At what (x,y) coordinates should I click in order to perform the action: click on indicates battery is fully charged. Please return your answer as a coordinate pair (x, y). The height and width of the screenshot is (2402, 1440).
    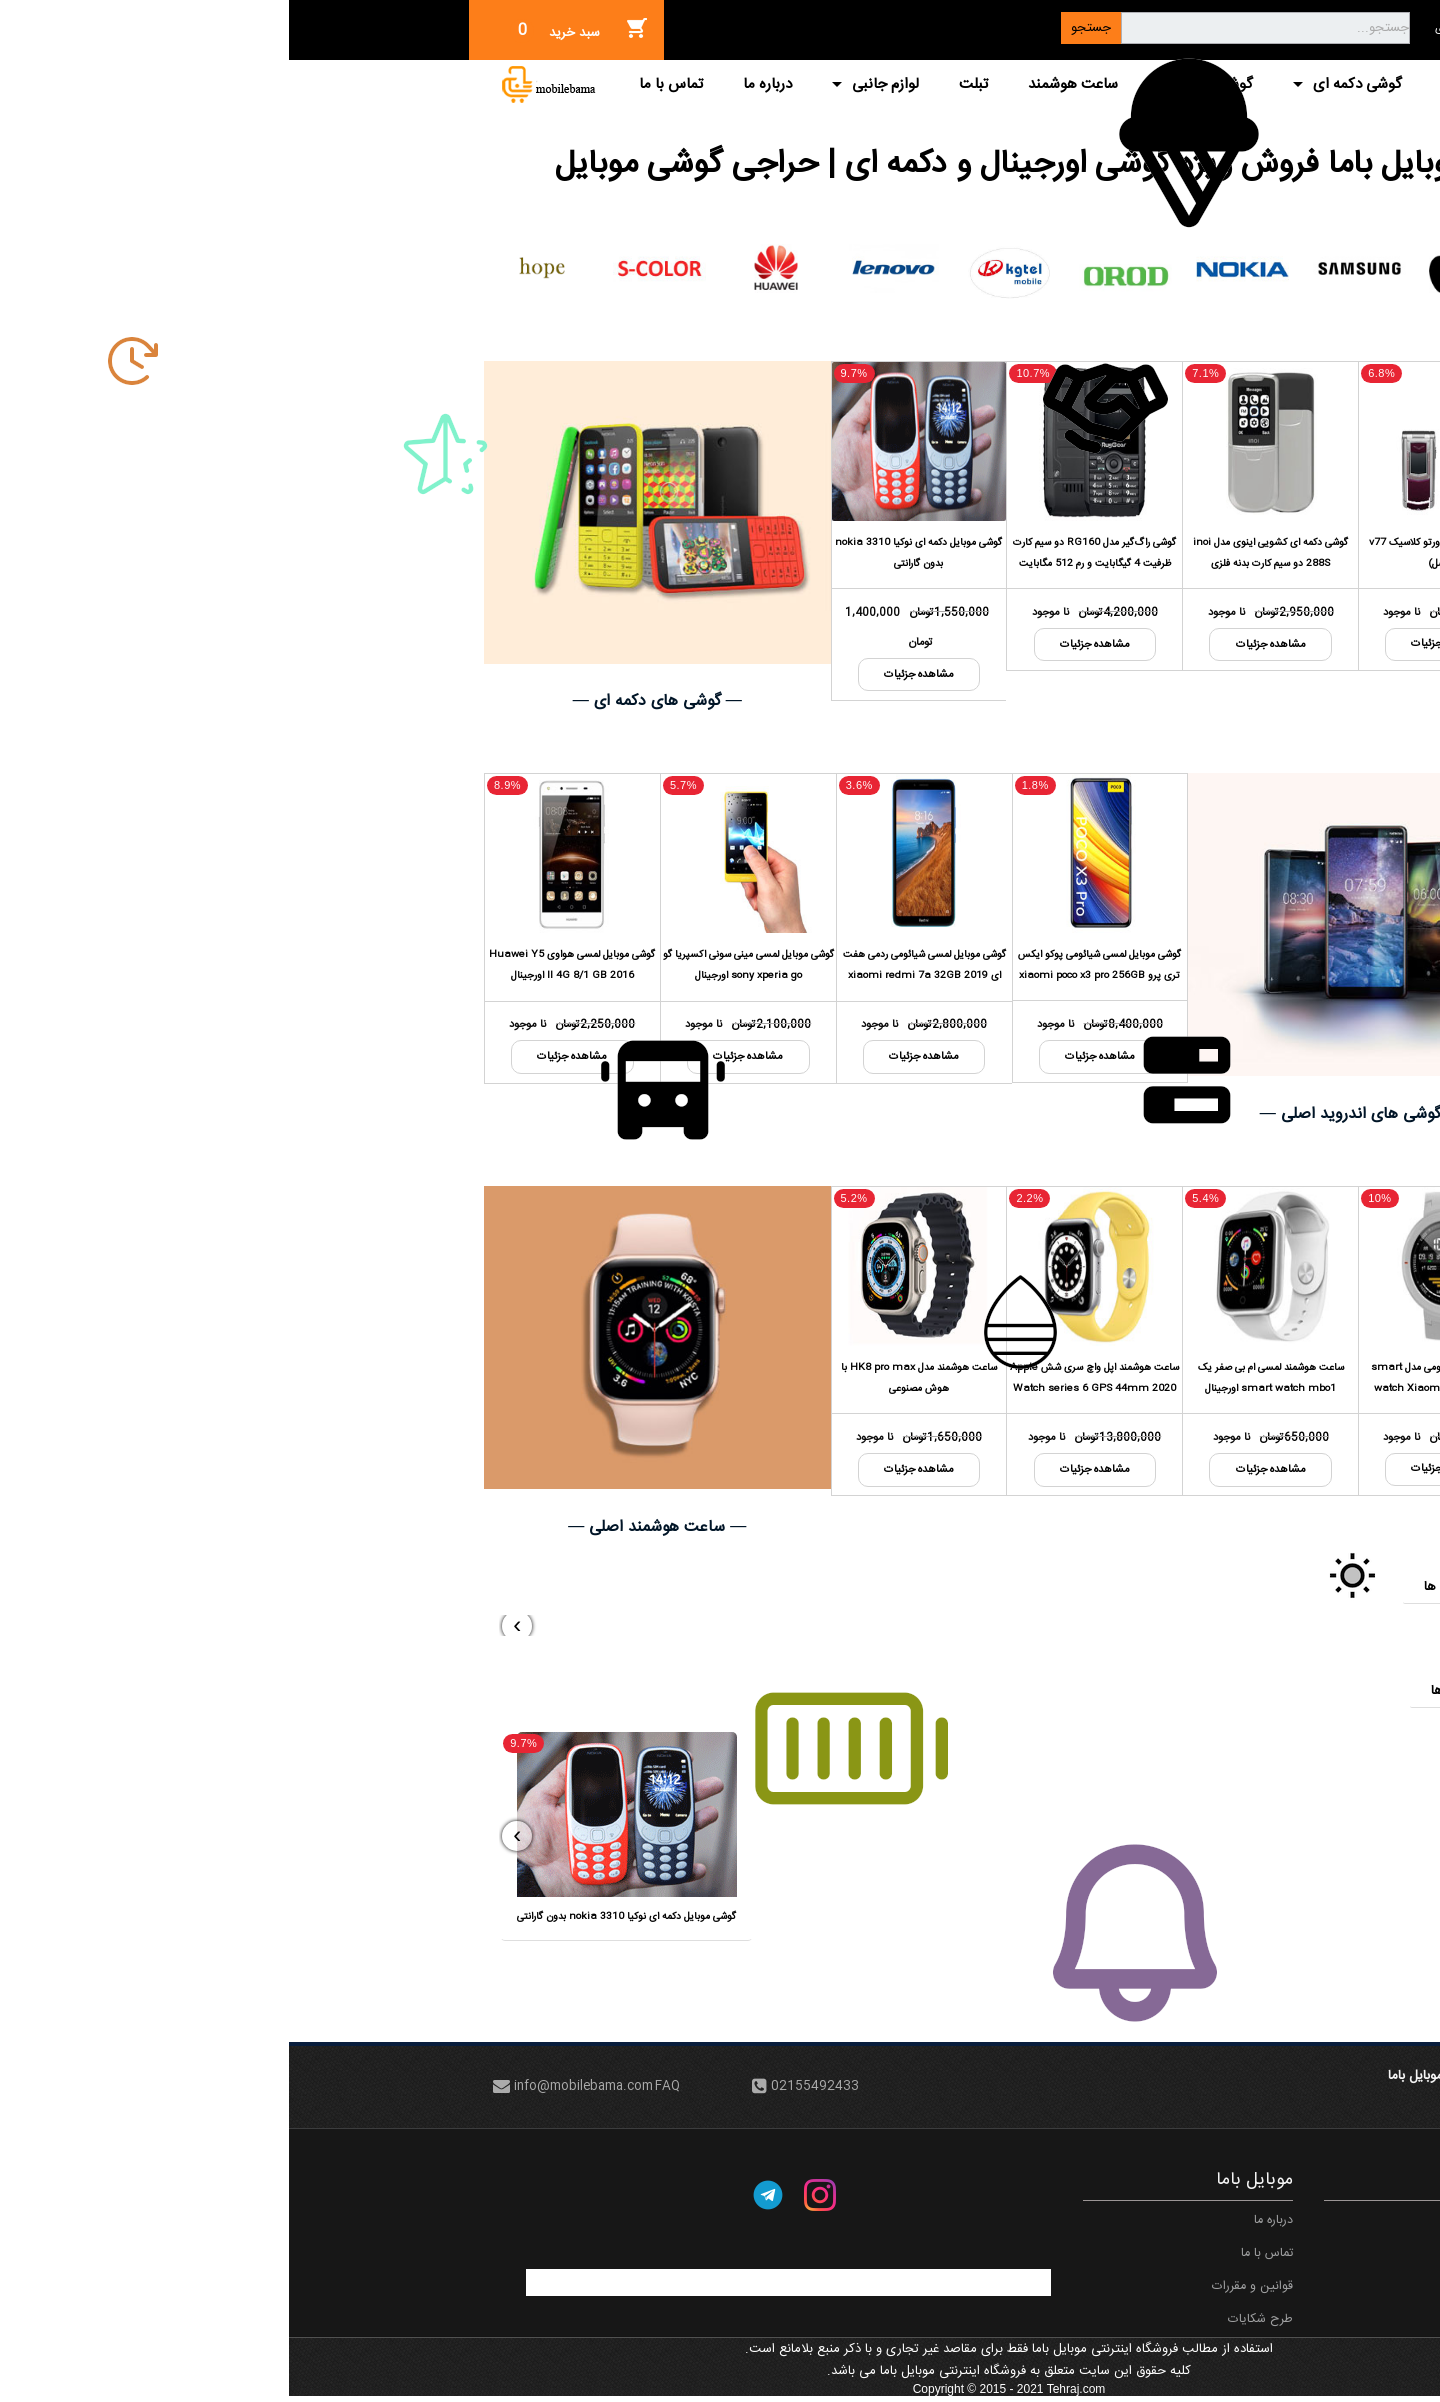
    Looking at the image, I should click on (848, 1748).